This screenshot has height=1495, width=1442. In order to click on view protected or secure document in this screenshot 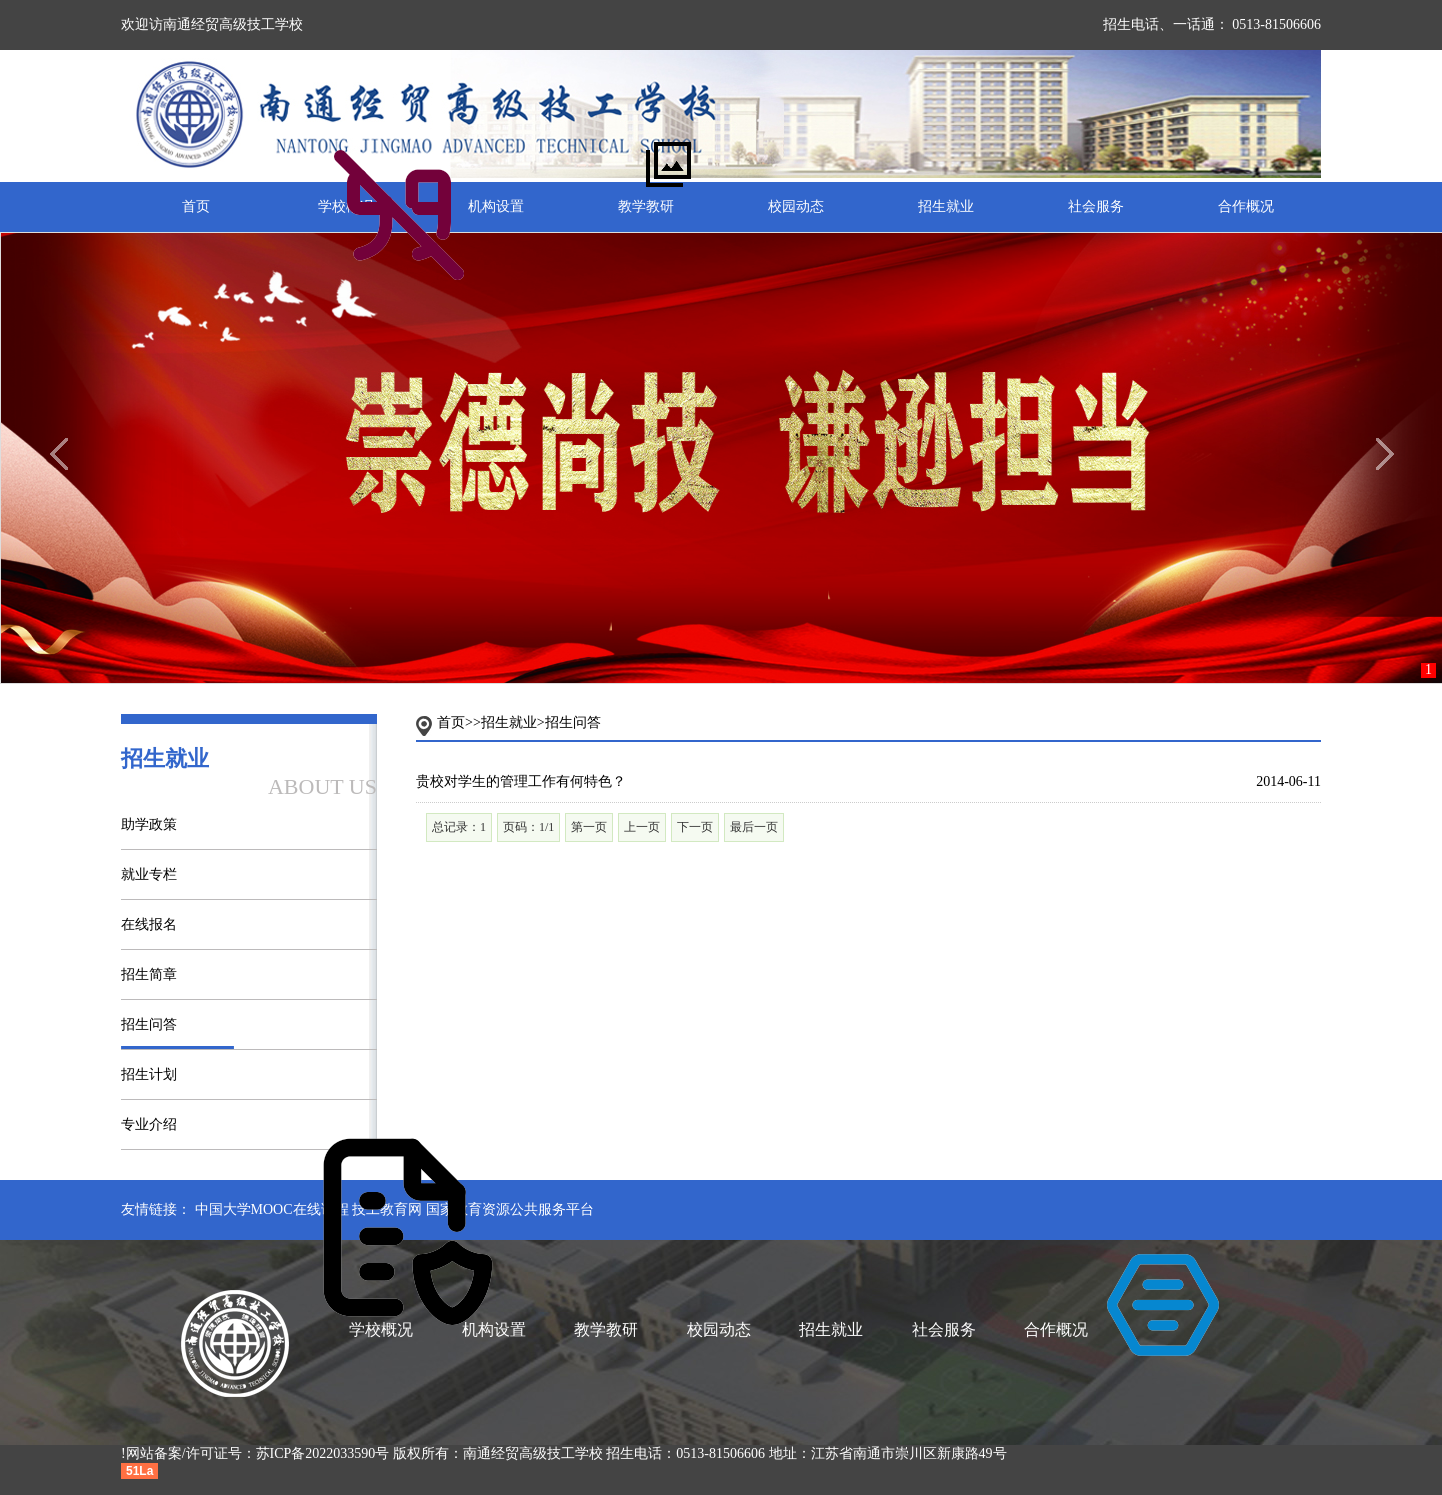, I will do `click(403, 1227)`.